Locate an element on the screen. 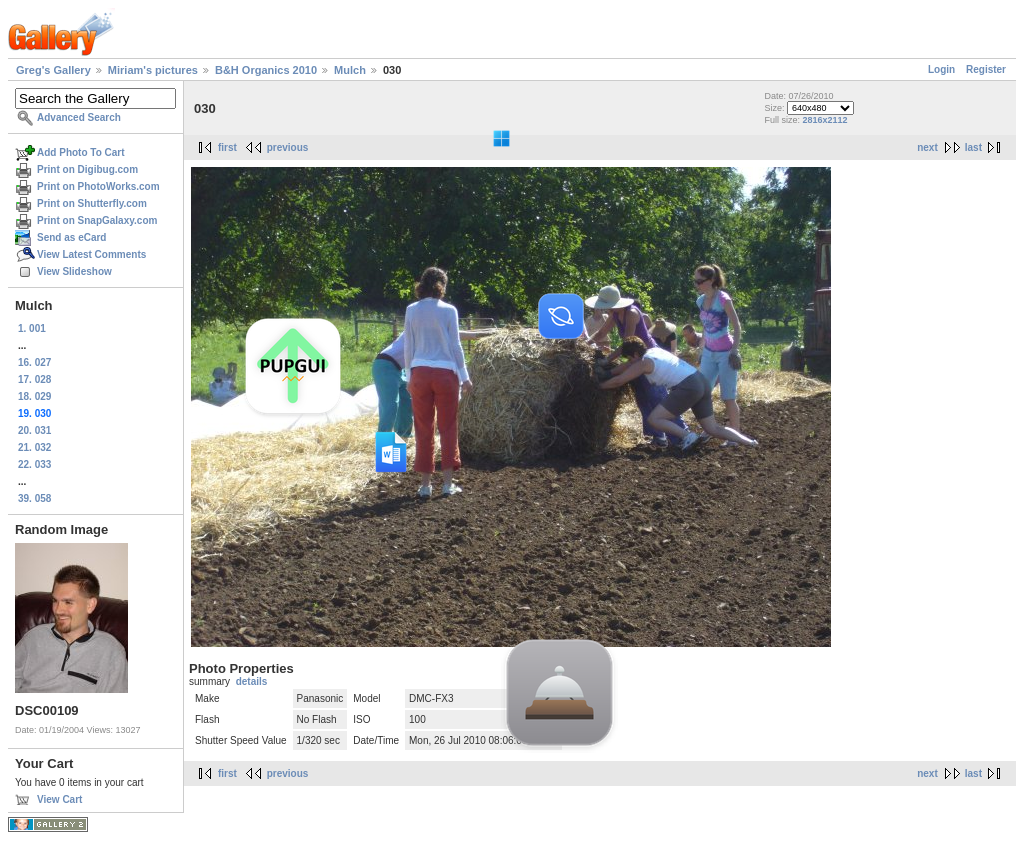 Image resolution: width=1024 pixels, height=842 pixels. open the Windows start menu is located at coordinates (501, 138).